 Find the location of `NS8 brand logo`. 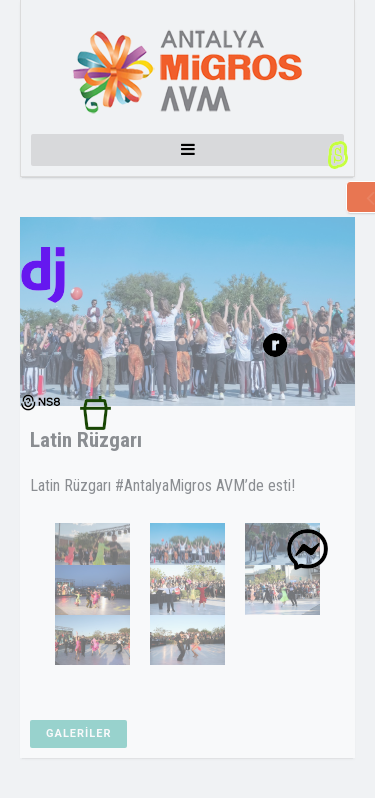

NS8 brand logo is located at coordinates (40, 402).